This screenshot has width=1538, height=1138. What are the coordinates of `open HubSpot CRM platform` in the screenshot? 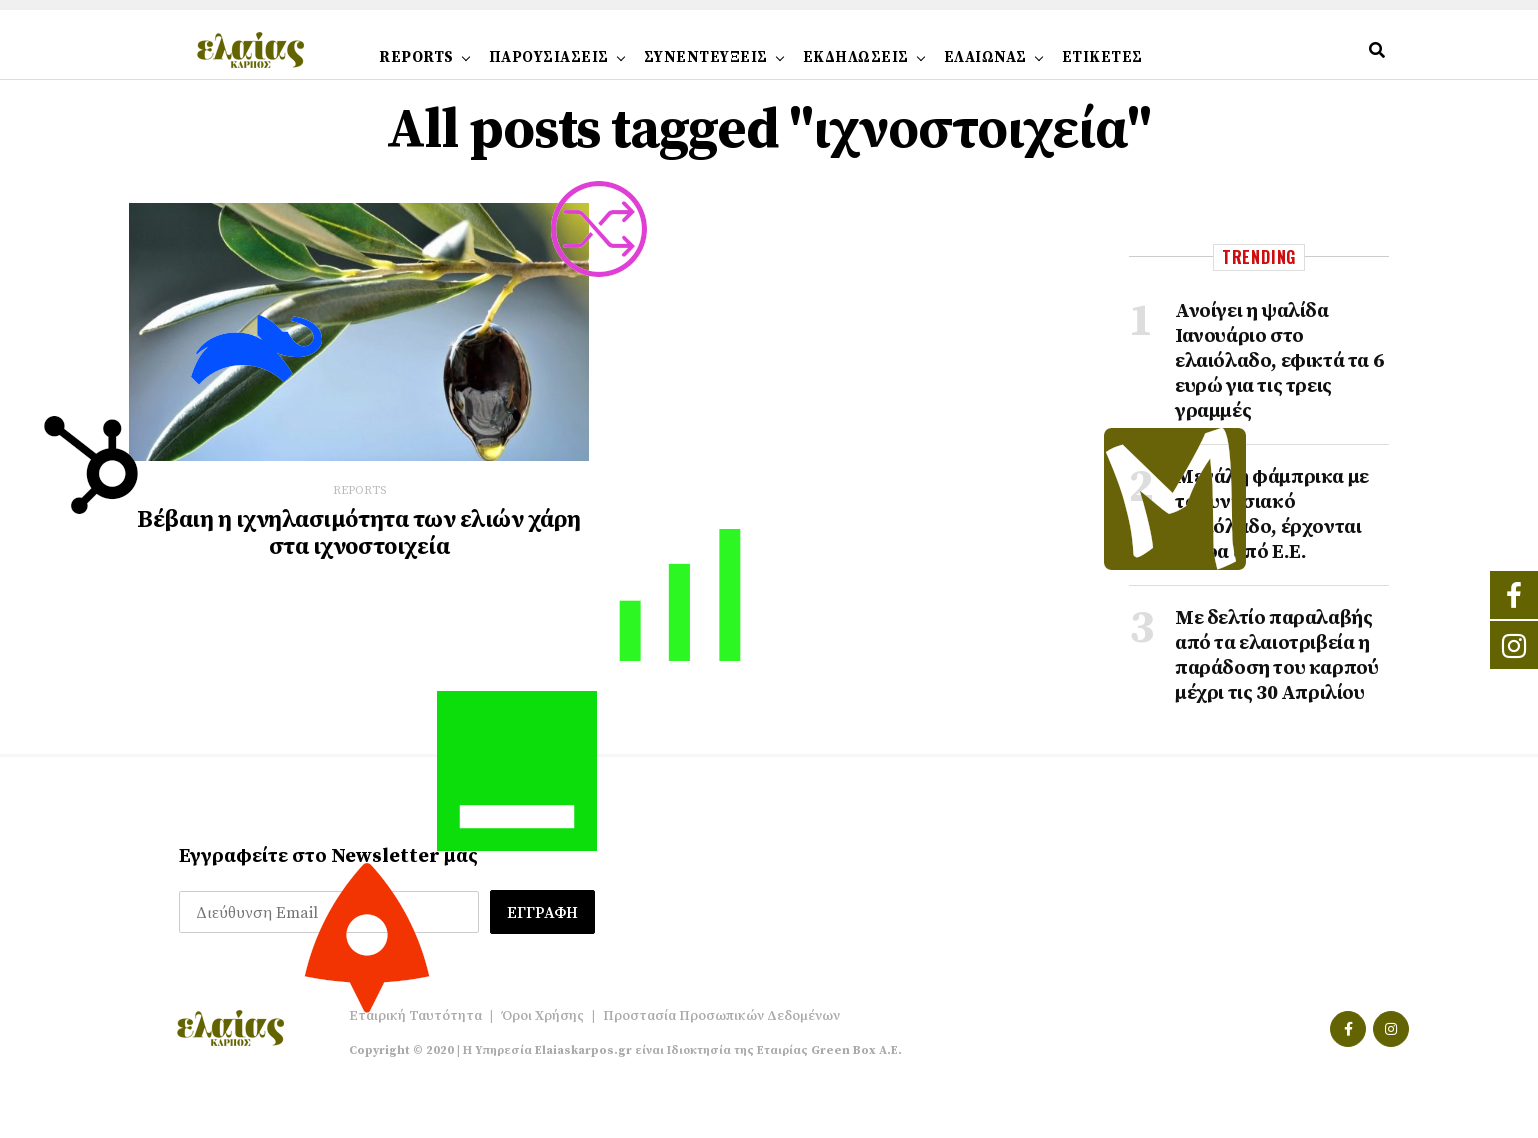 It's located at (91, 465).